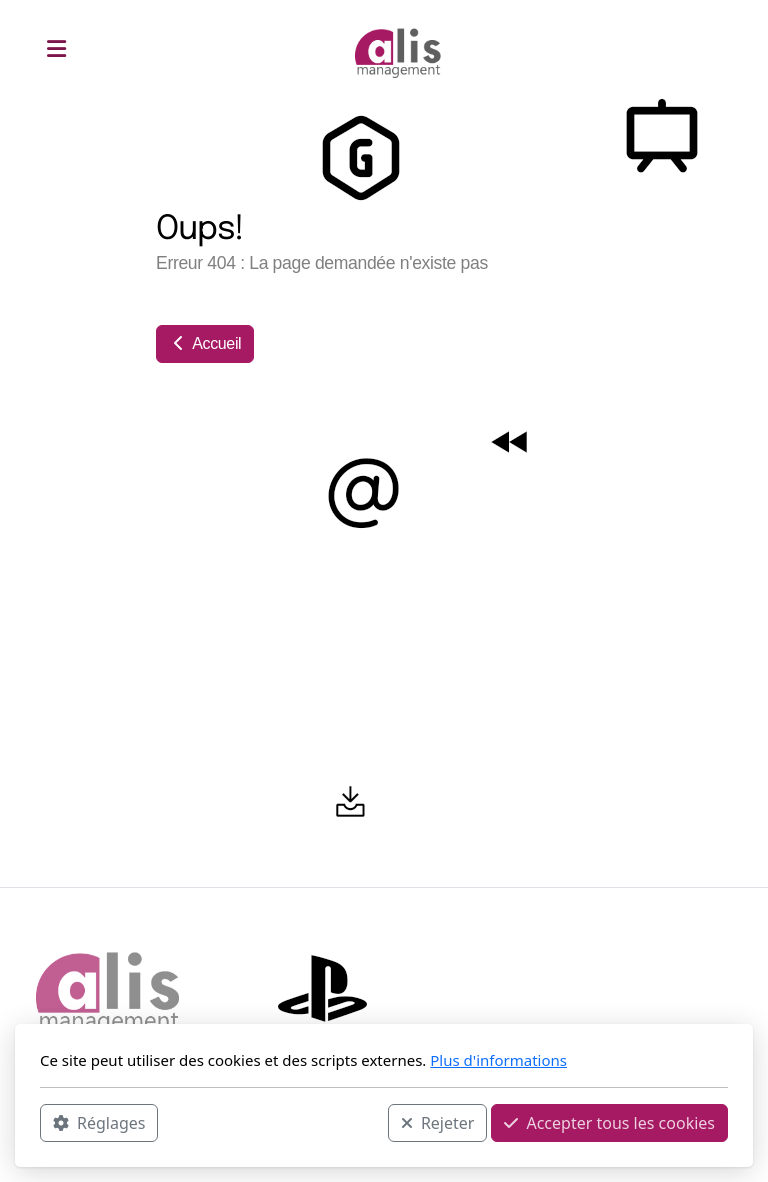 This screenshot has width=768, height=1182. What do you see at coordinates (509, 442) in the screenshot?
I see `skip to previous track` at bounding box center [509, 442].